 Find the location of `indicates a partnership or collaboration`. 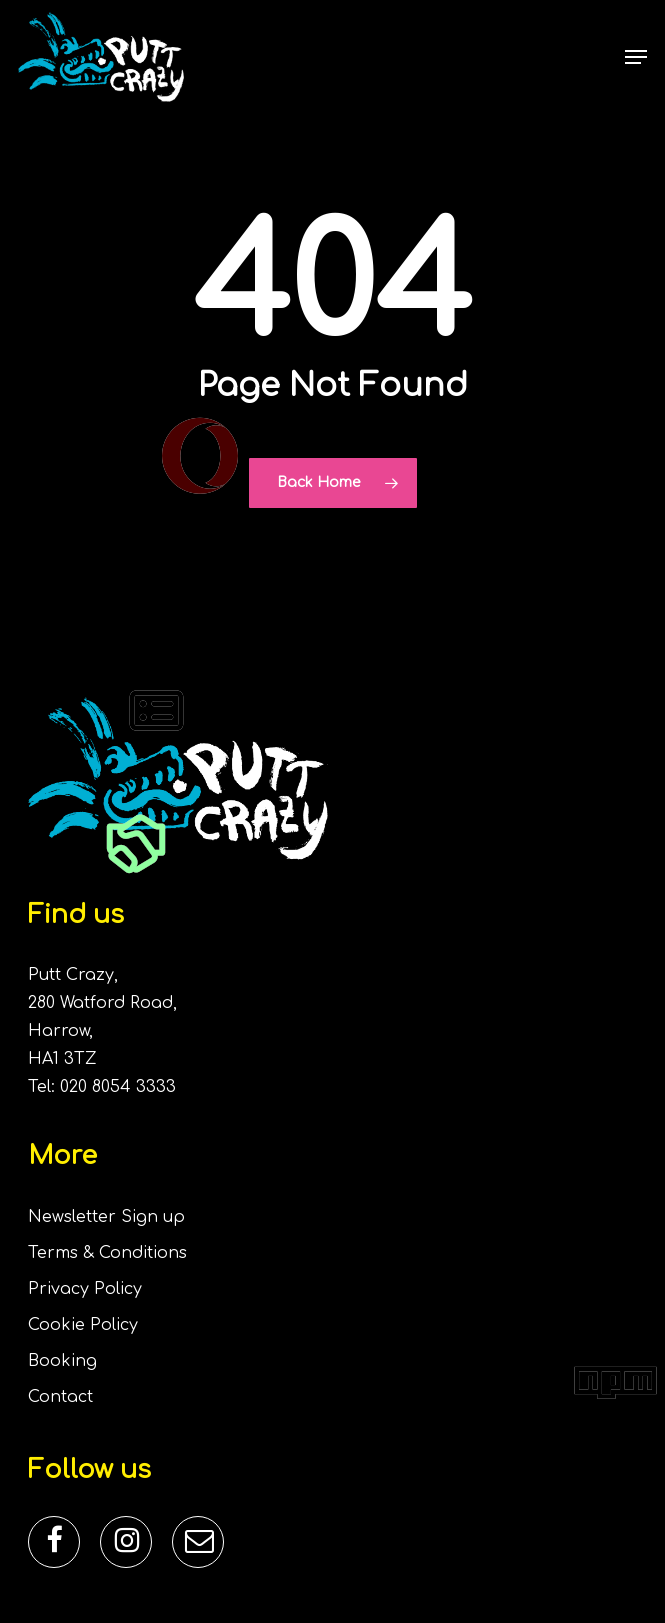

indicates a partnership or collaboration is located at coordinates (136, 844).